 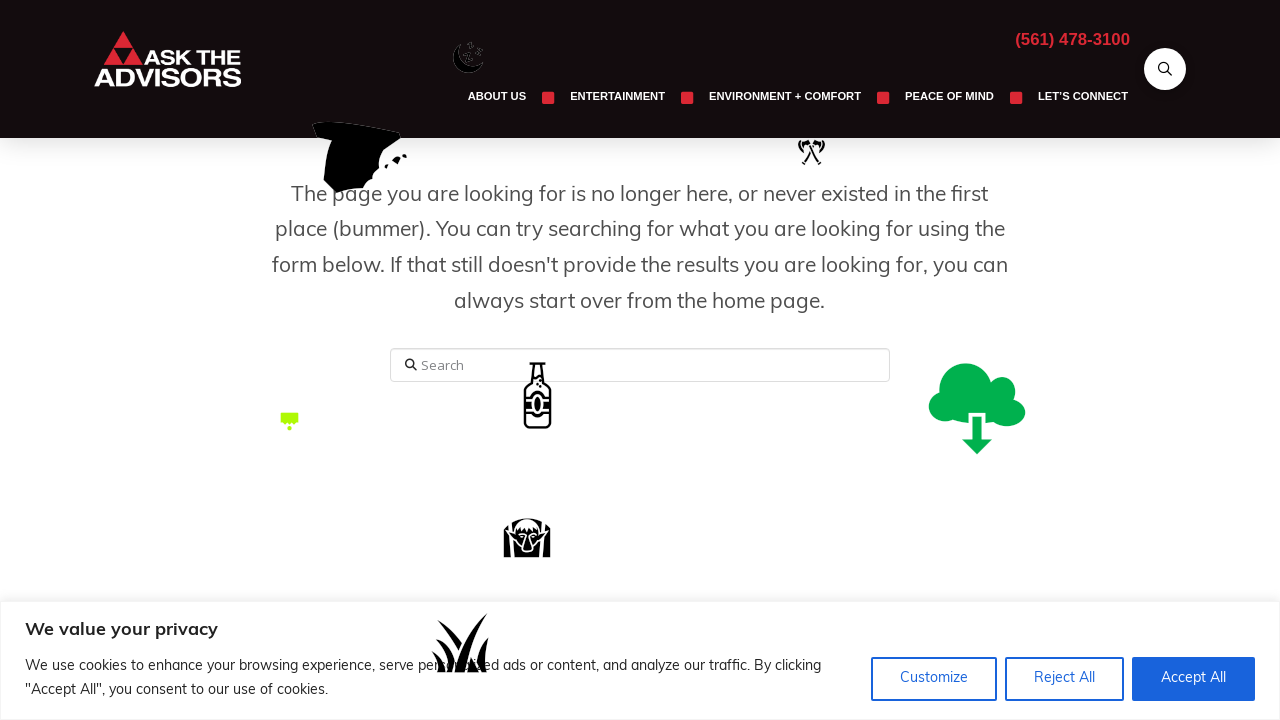 I want to click on select troll character or creature type, so click(x=527, y=534).